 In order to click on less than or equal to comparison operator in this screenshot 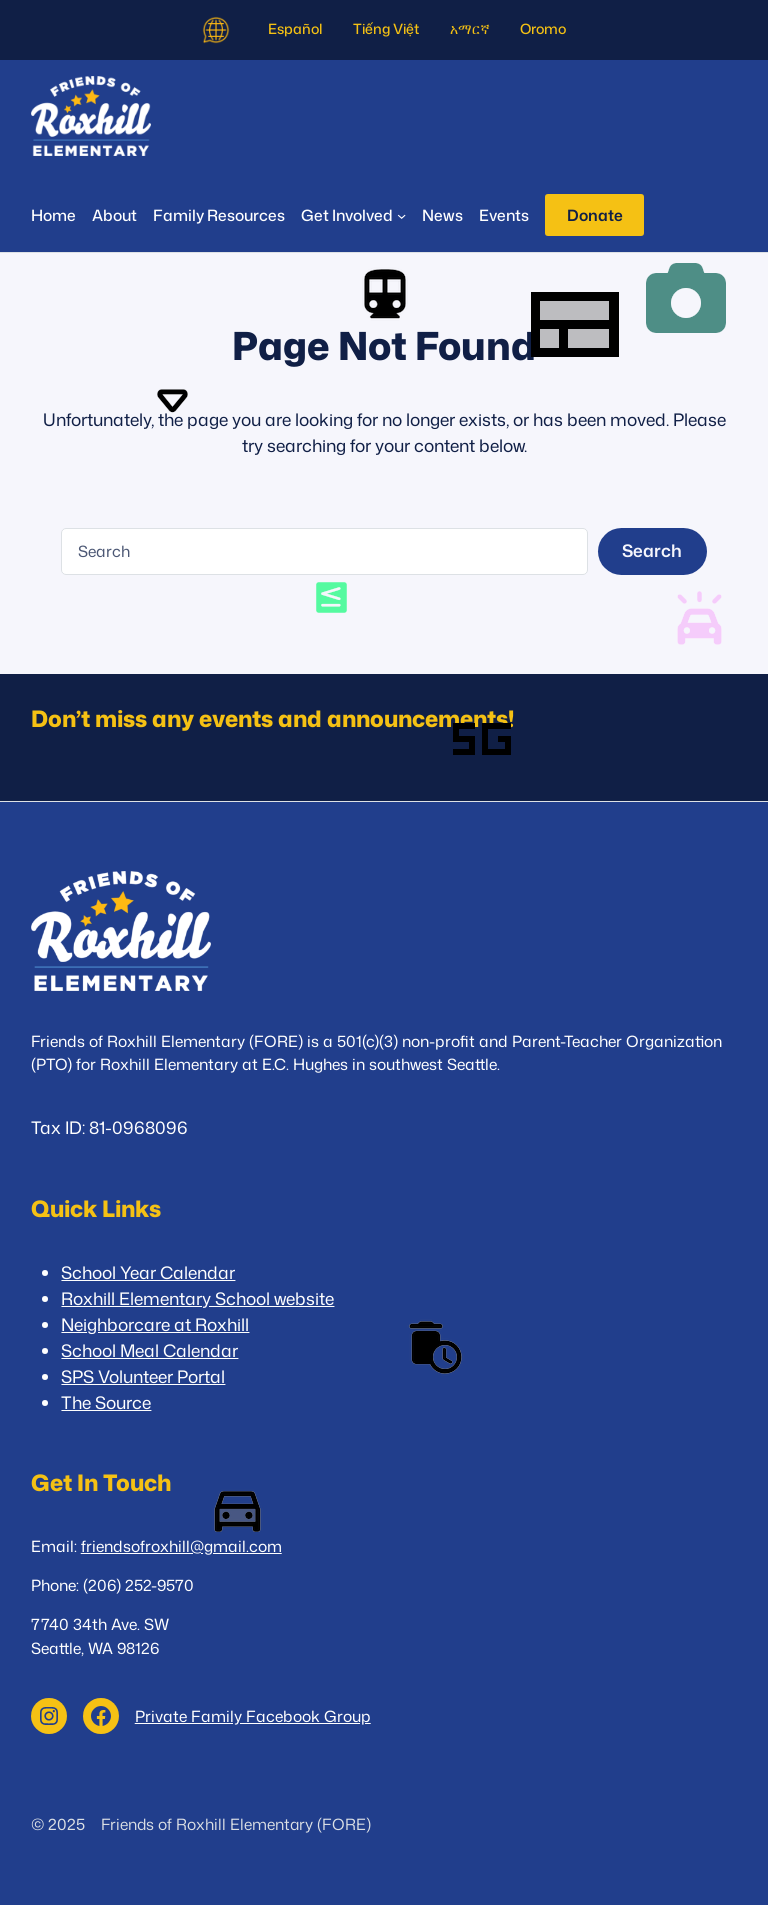, I will do `click(331, 597)`.